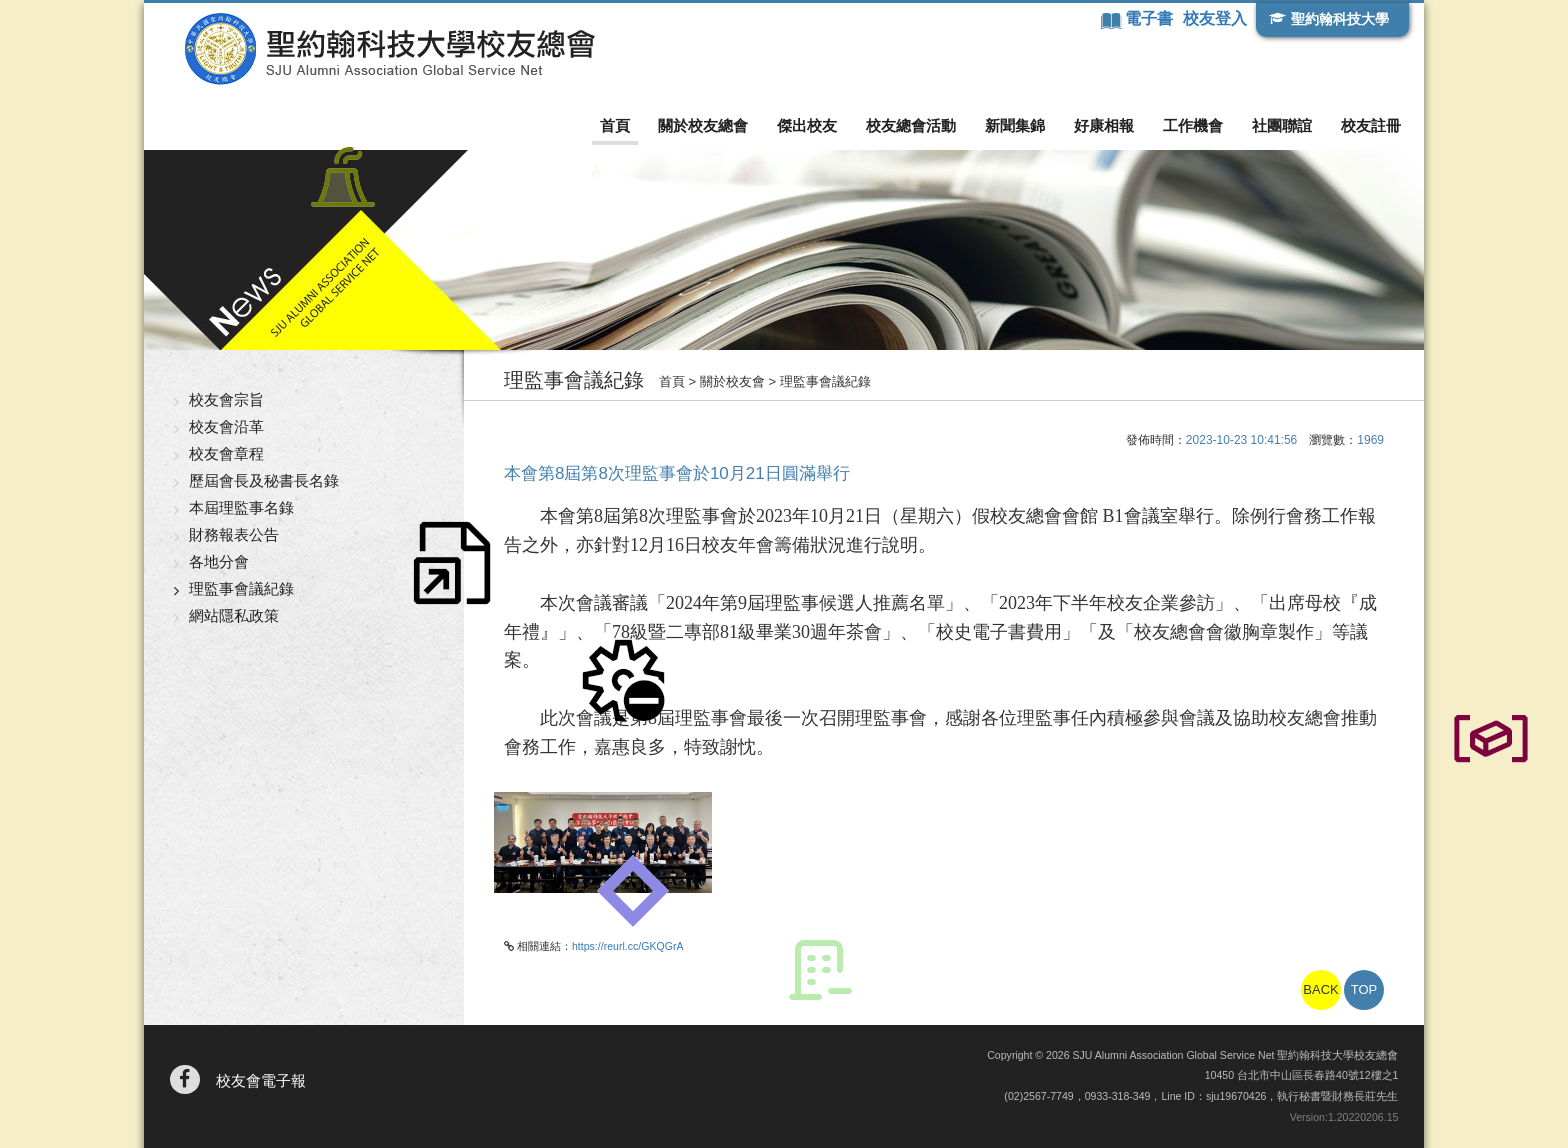 The image size is (1568, 1148). Describe the element at coordinates (455, 563) in the screenshot. I see `create a symbolic link to this file` at that location.